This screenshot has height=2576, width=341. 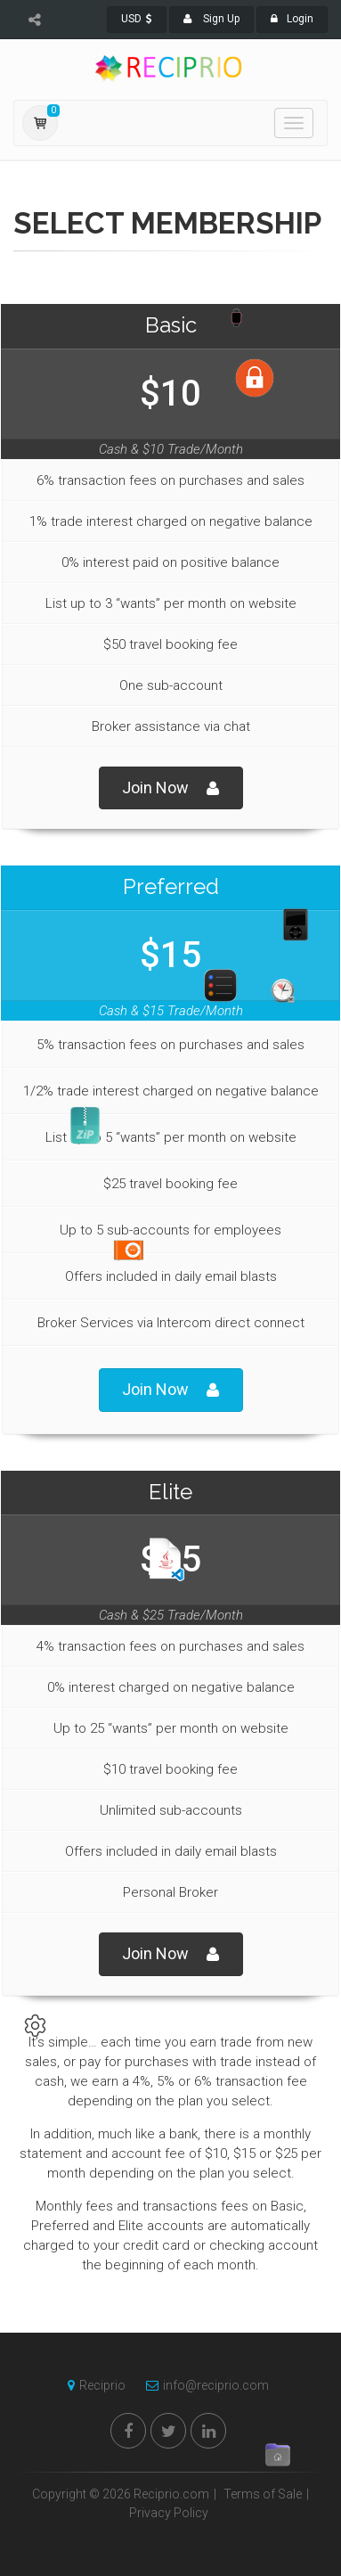 I want to click on open the reminders app, so click(x=220, y=985).